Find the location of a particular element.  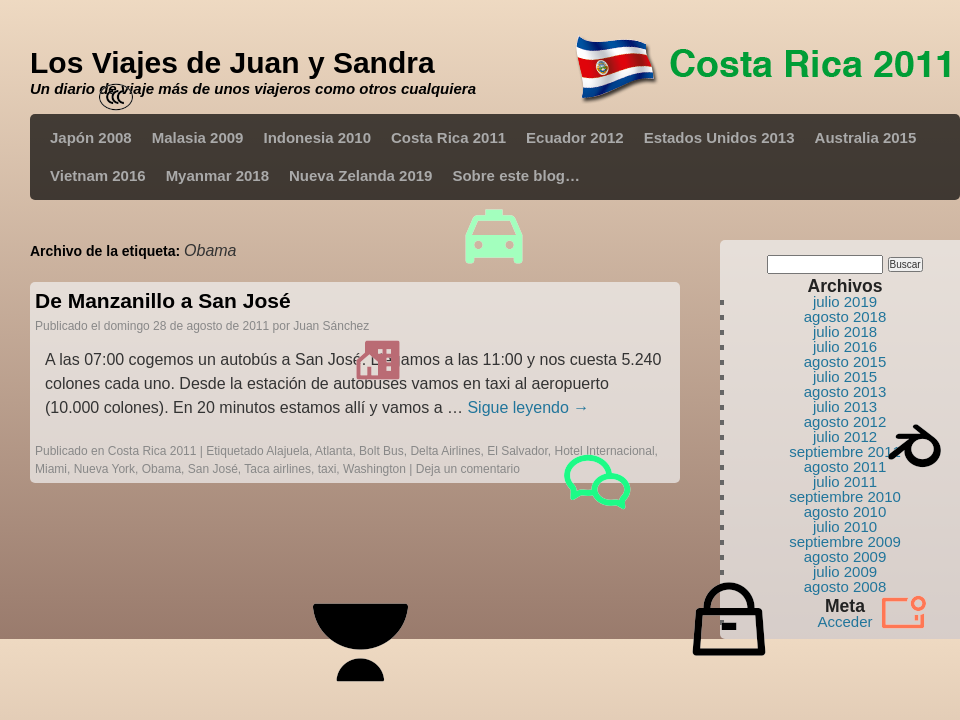

open the unacademy learning app is located at coordinates (360, 642).